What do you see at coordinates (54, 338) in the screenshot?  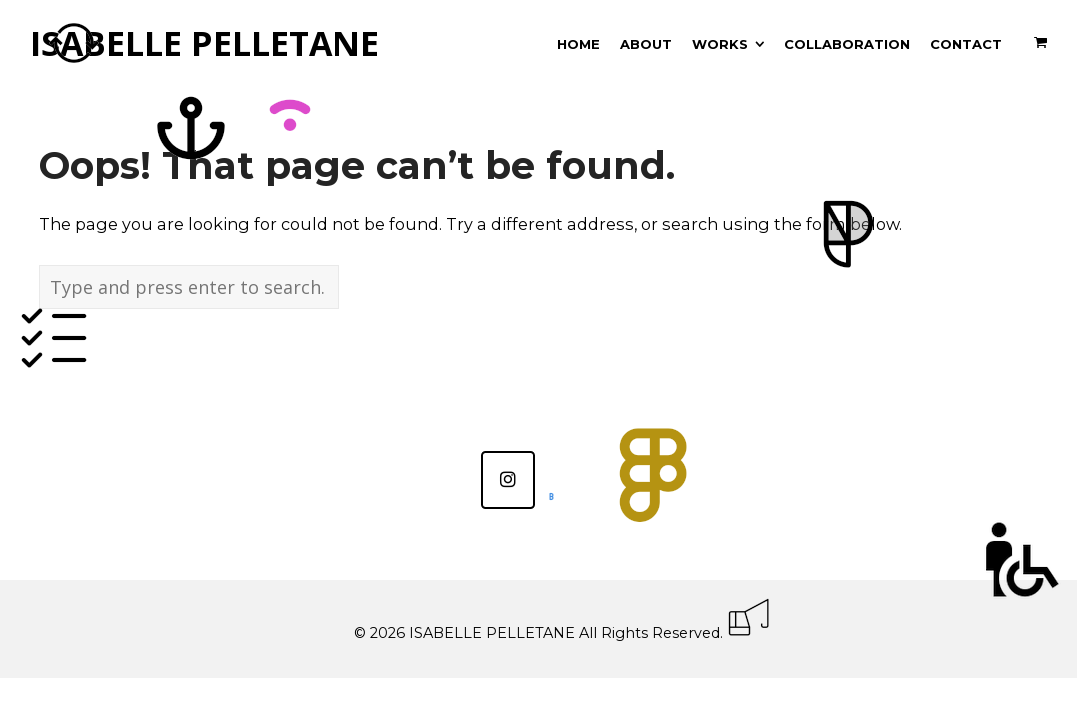 I see `view completed tasks or checklist` at bounding box center [54, 338].